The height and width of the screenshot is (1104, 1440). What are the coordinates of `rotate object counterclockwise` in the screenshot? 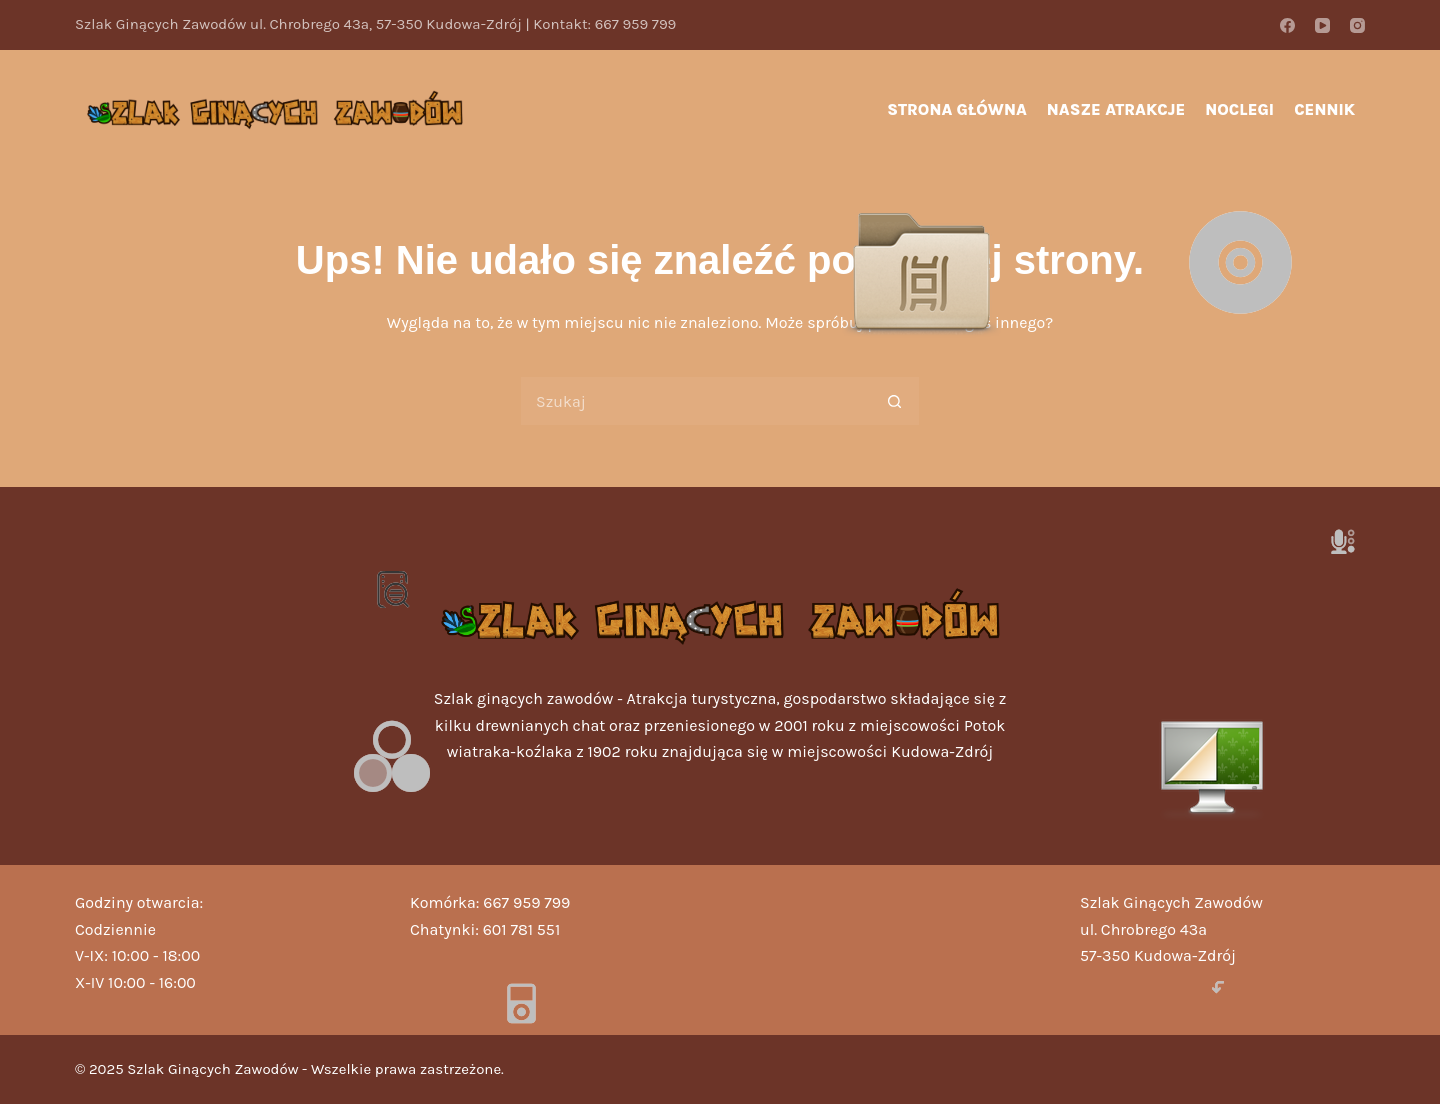 It's located at (1218, 986).